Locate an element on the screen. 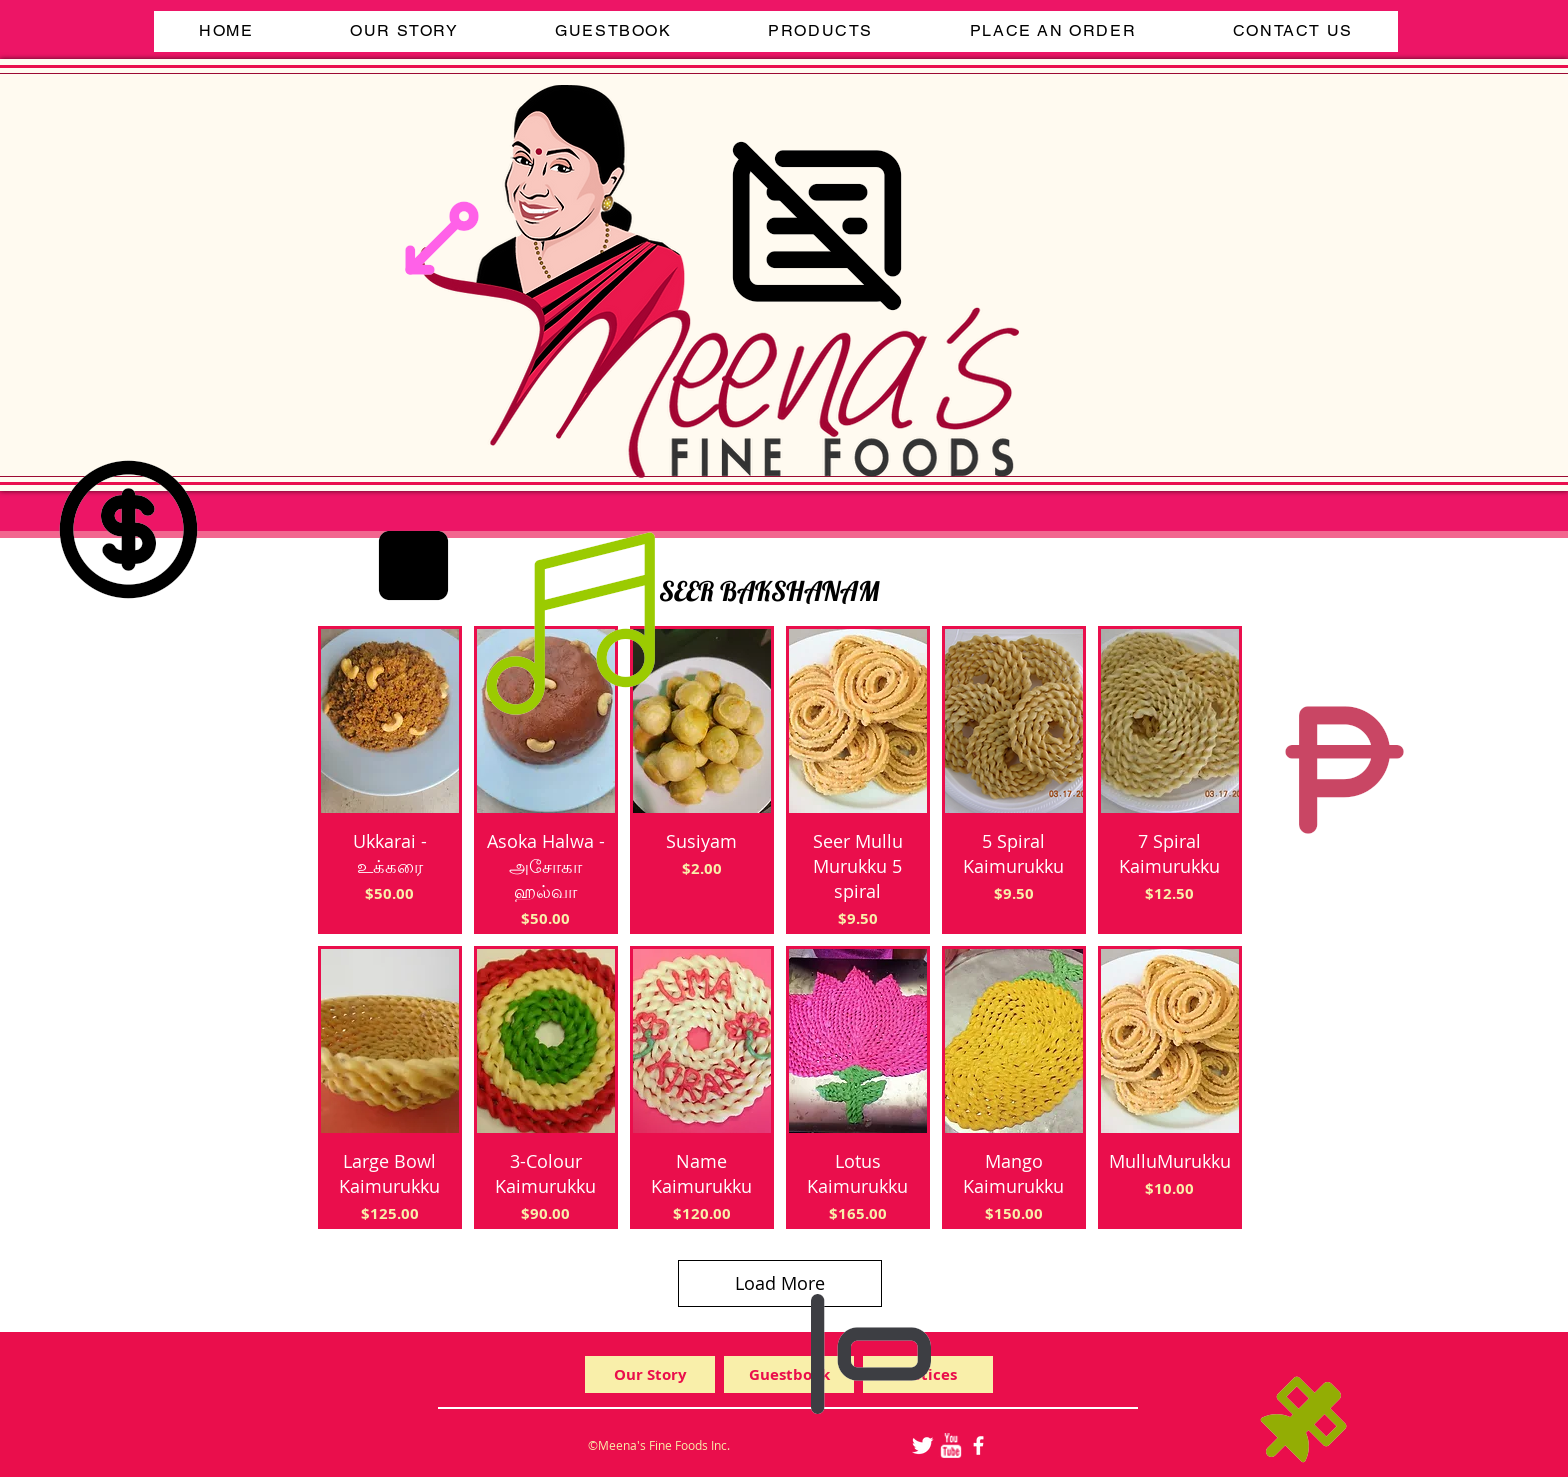 The height and width of the screenshot is (1477, 1568). stop media playback is located at coordinates (413, 565).